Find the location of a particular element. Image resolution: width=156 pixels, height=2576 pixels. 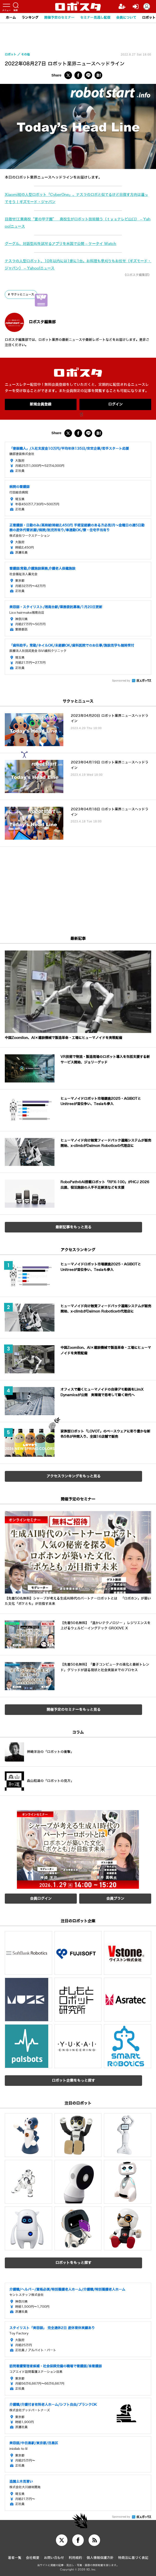

indicates an explosion or blast effect in a game is located at coordinates (79, 2520).